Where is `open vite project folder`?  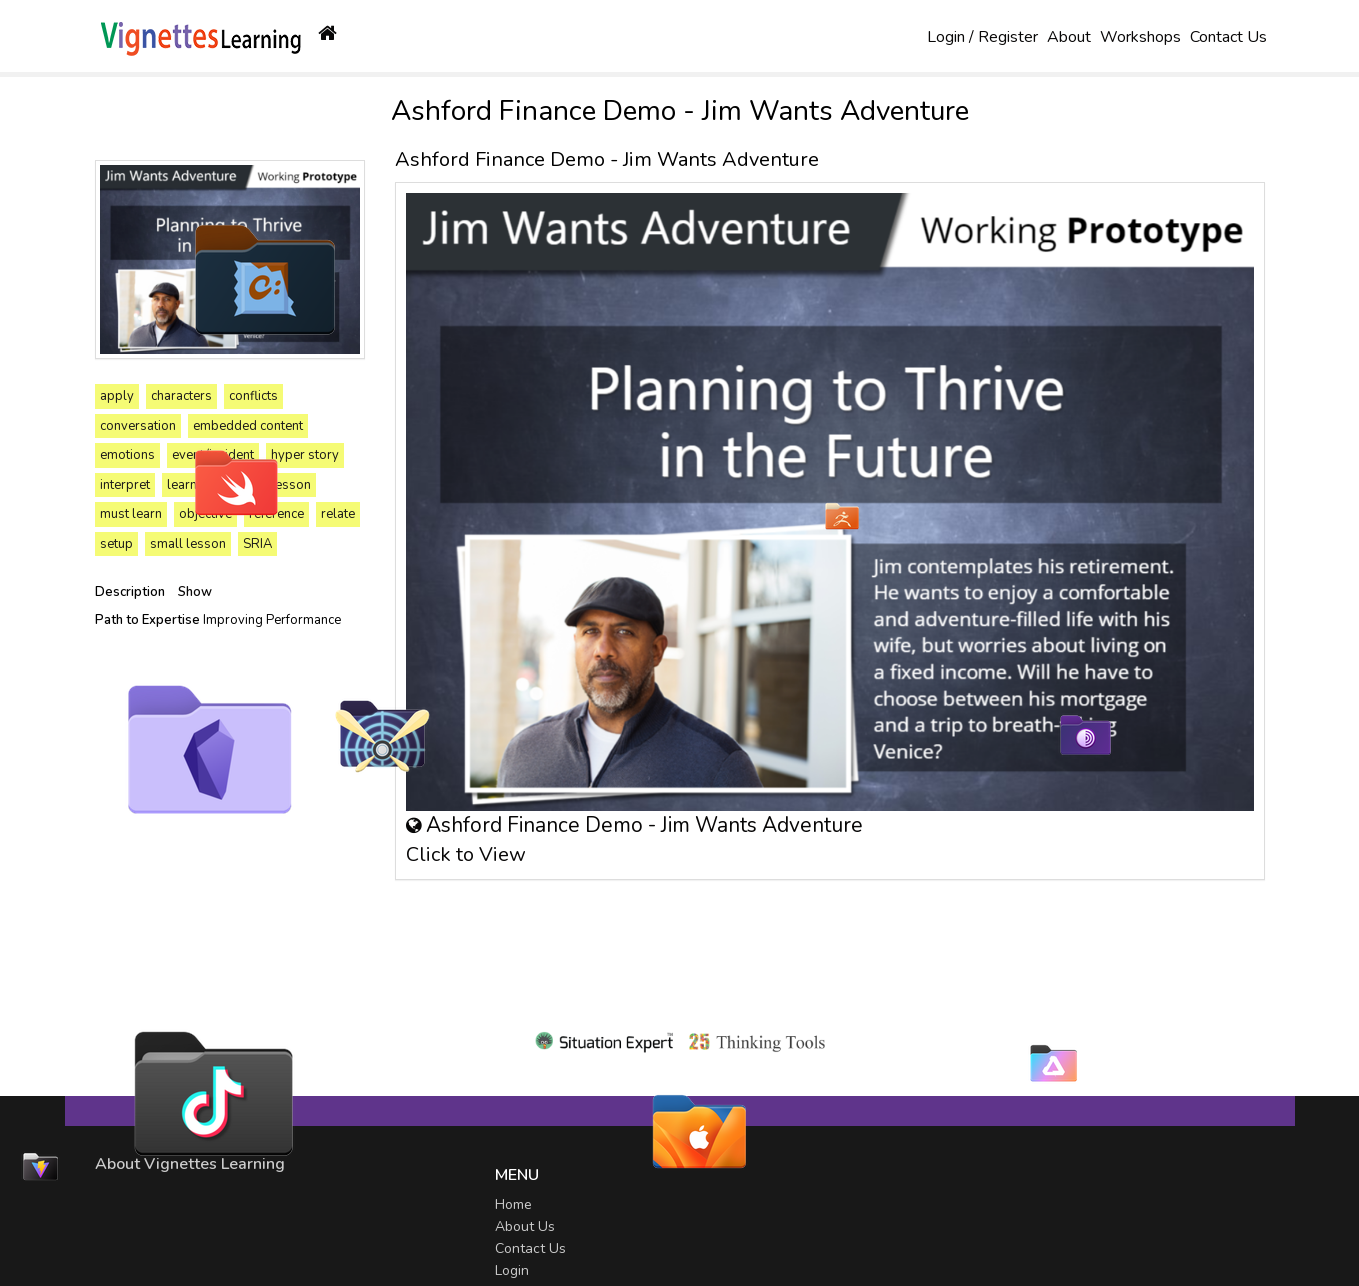 open vite project folder is located at coordinates (40, 1167).